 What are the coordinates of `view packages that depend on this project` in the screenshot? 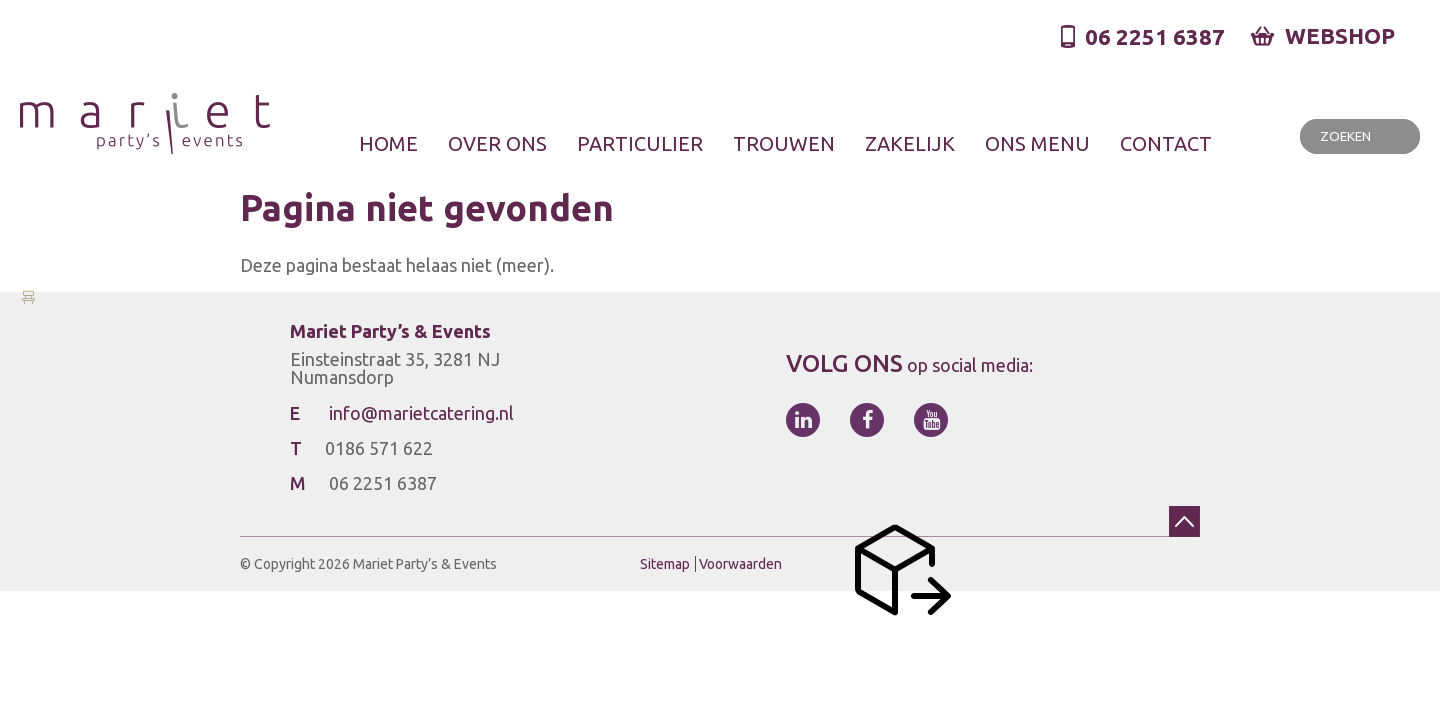 It's located at (903, 571).